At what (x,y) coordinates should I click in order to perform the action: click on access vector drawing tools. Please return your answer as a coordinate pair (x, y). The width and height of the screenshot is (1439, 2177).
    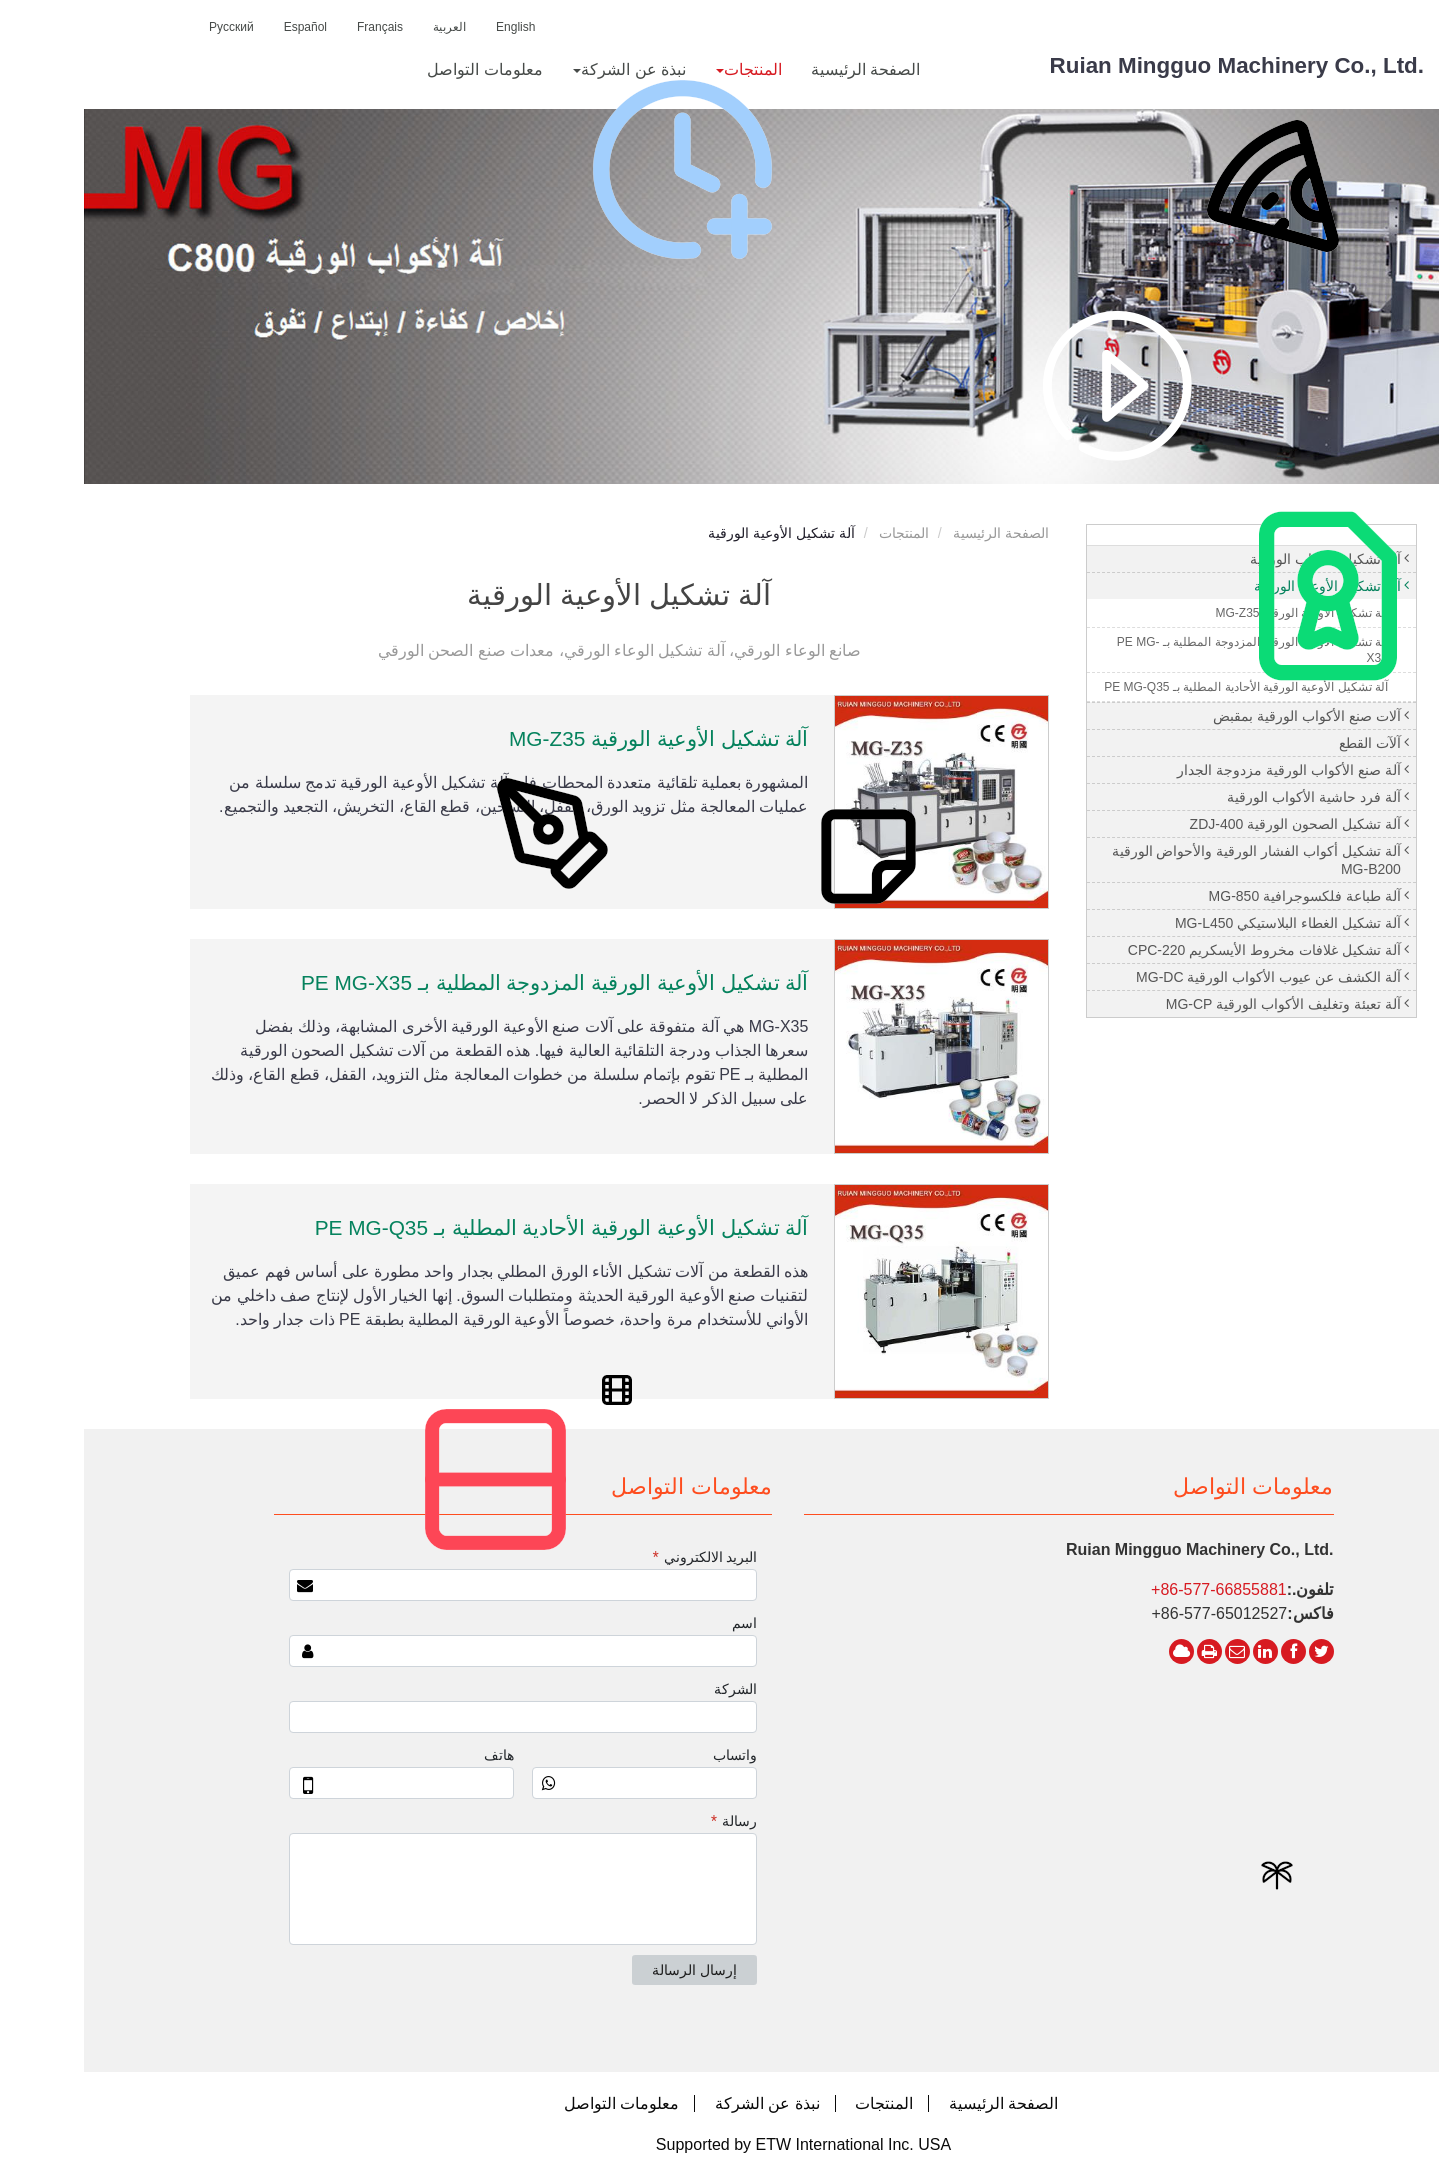
    Looking at the image, I should click on (553, 834).